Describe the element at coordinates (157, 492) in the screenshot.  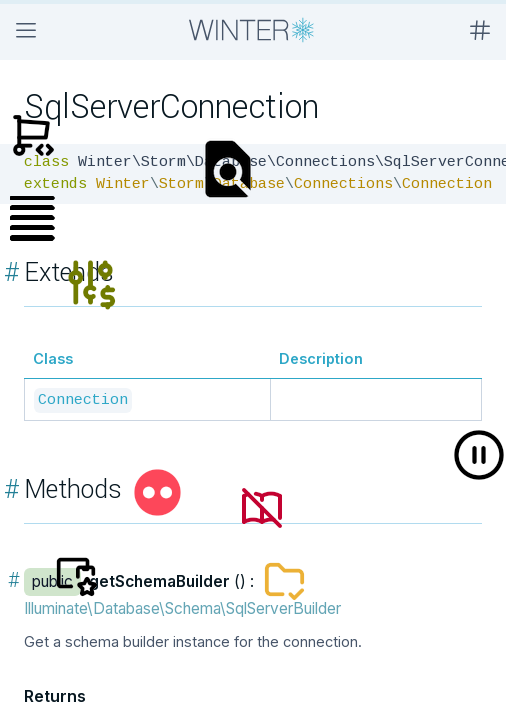
I see `open Flickr app` at that location.